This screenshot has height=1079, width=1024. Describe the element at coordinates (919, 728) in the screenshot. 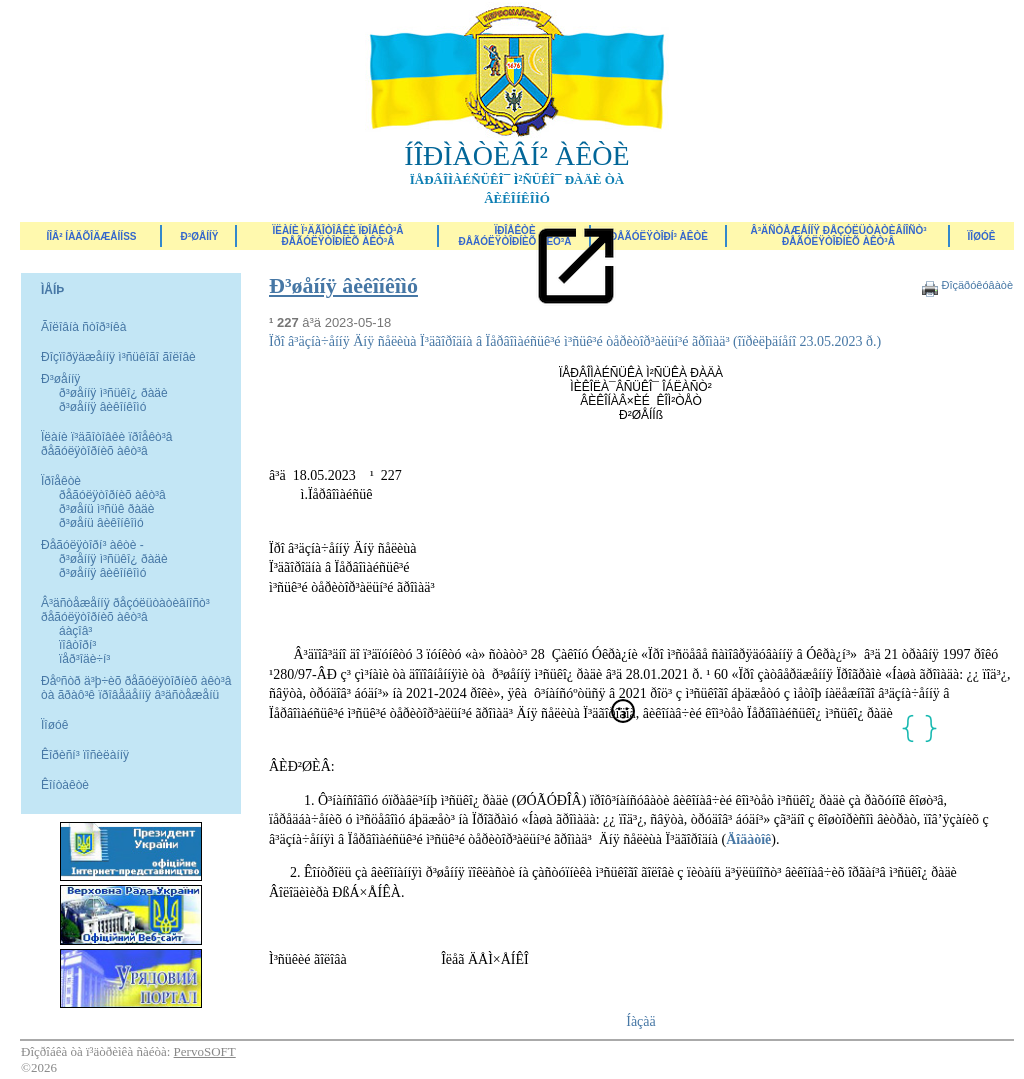

I see `view or edit code` at that location.